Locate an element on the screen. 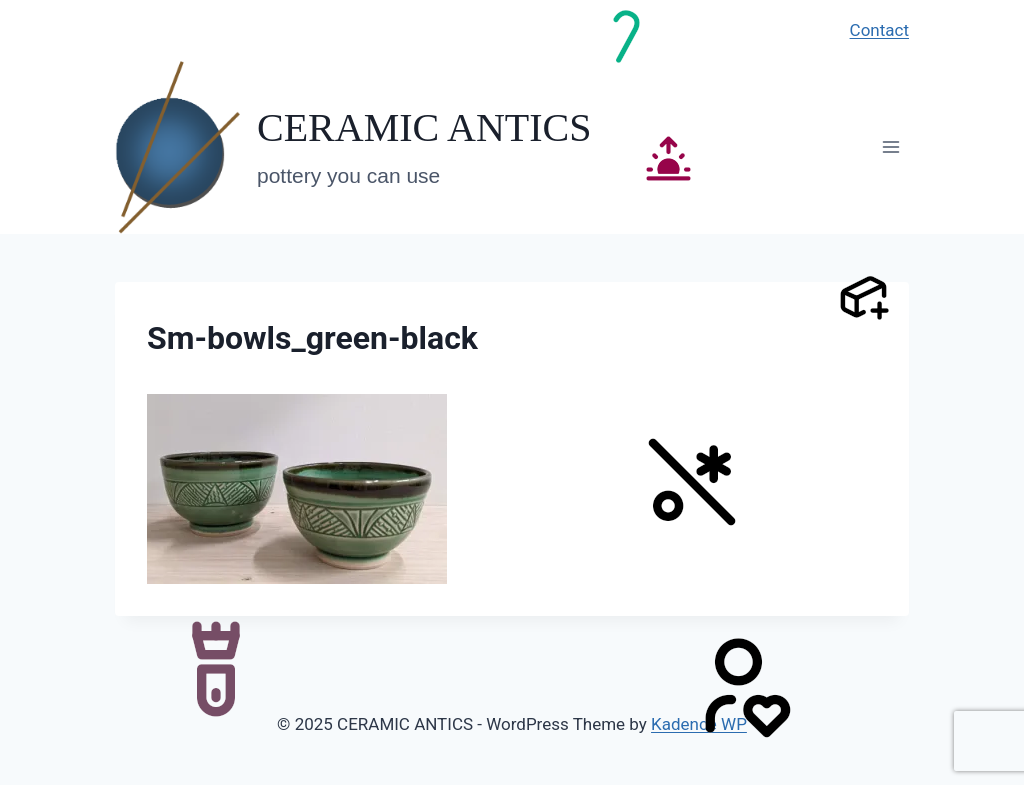 Image resolution: width=1024 pixels, height=785 pixels. add a new 3D object or shape is located at coordinates (863, 294).